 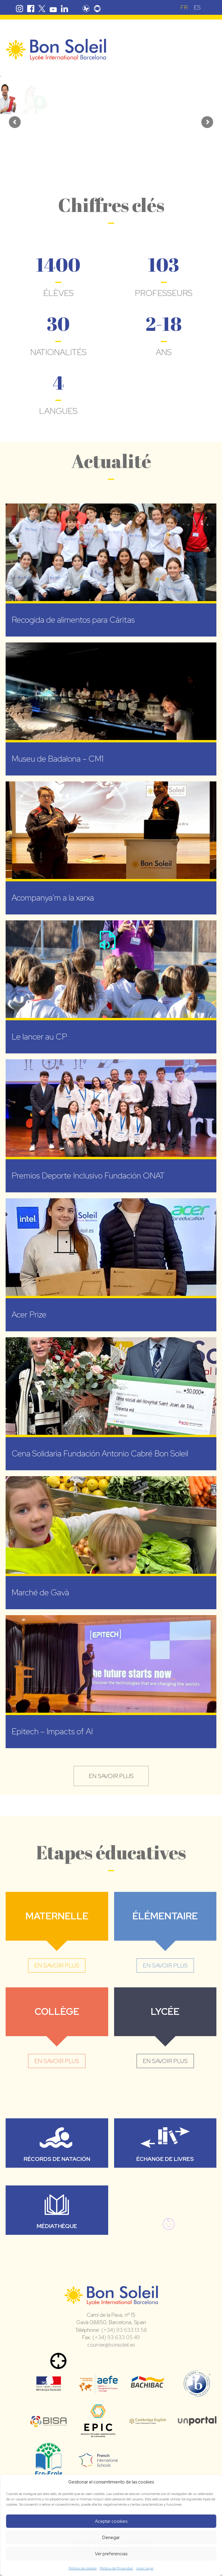 I want to click on log out or exit the application, so click(x=66, y=1241).